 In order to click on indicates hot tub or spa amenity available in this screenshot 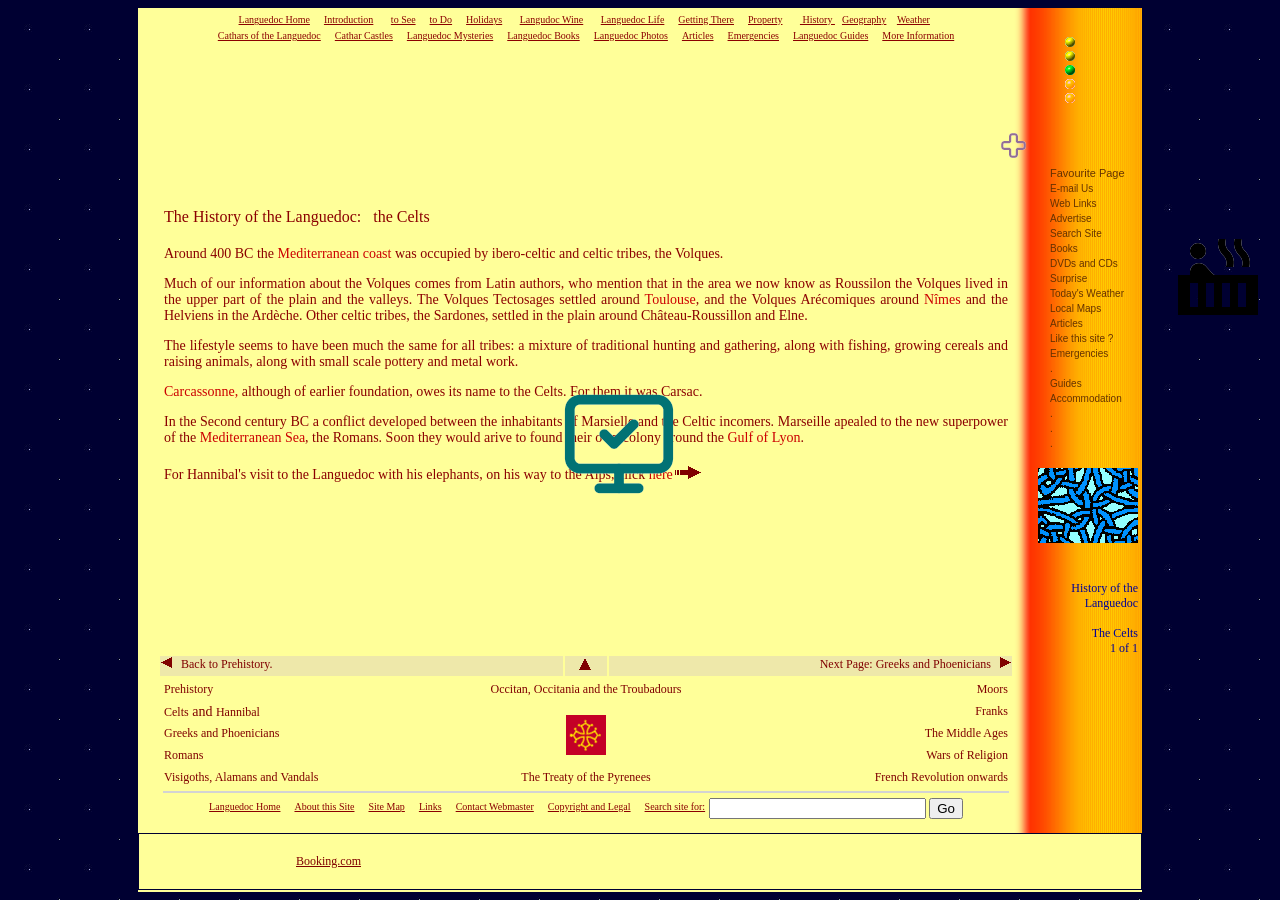, I will do `click(1218, 275)`.